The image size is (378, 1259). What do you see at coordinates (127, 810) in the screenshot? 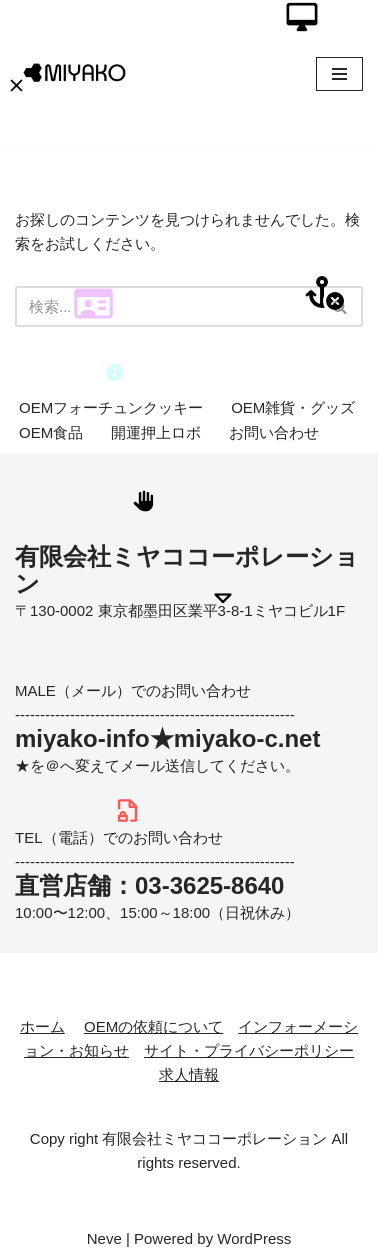
I see `a locked or protected file` at bounding box center [127, 810].